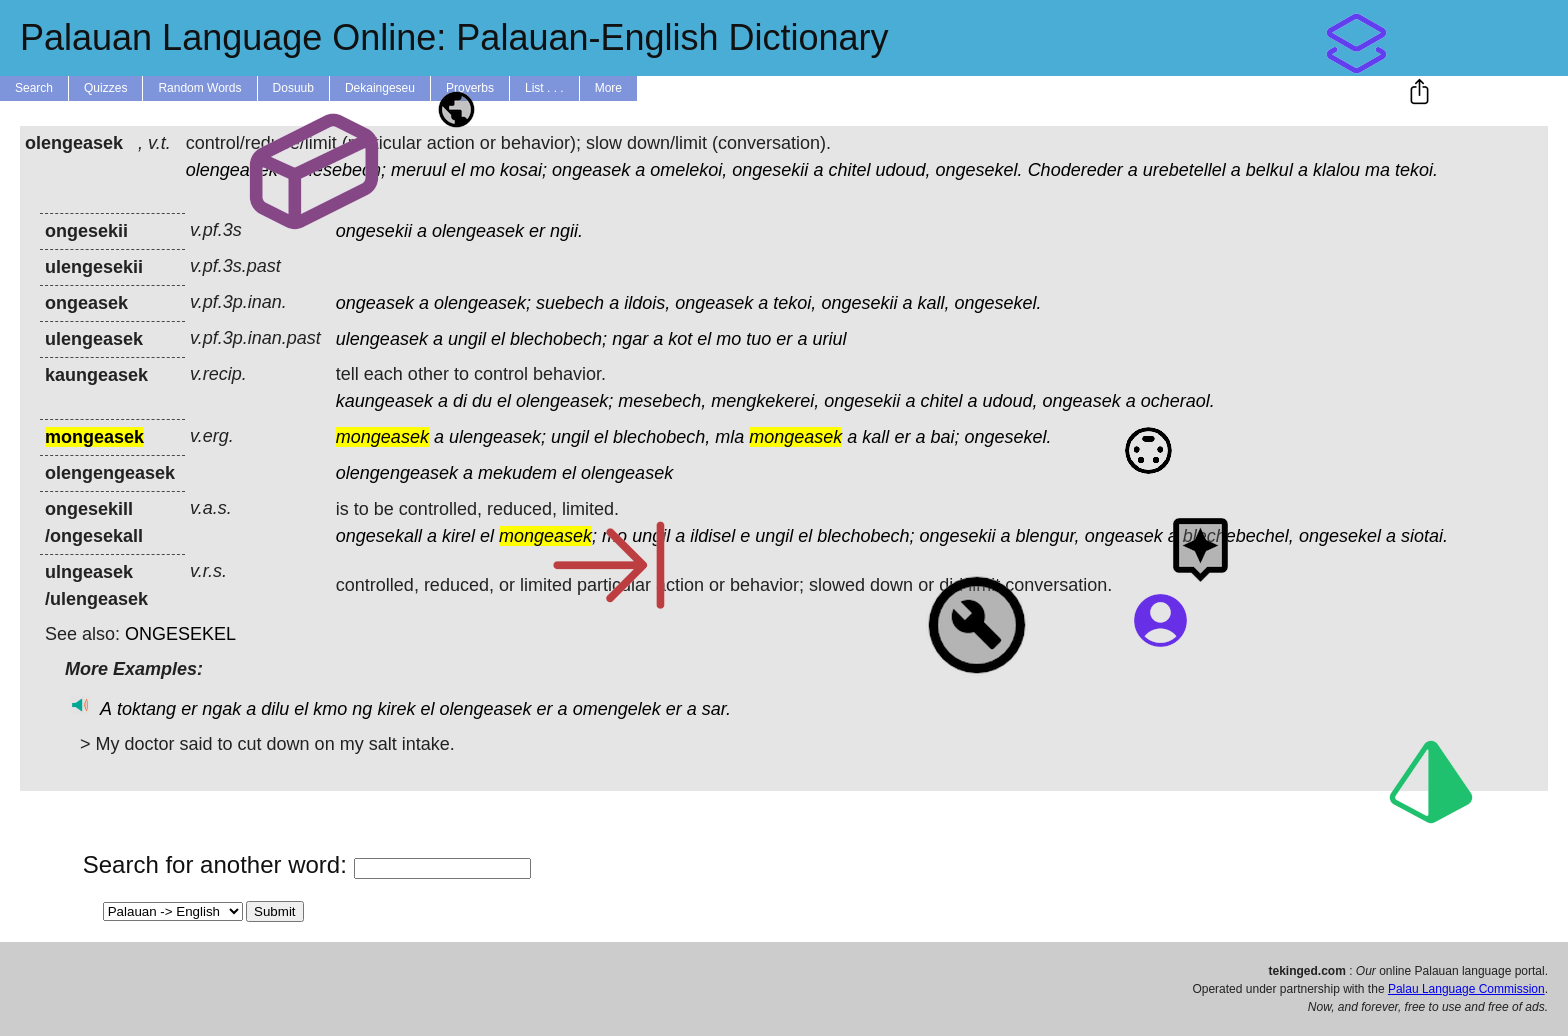 Image resolution: width=1568 pixels, height=1036 pixels. Describe the element at coordinates (1148, 450) in the screenshot. I see `configure s-video input settings` at that location.